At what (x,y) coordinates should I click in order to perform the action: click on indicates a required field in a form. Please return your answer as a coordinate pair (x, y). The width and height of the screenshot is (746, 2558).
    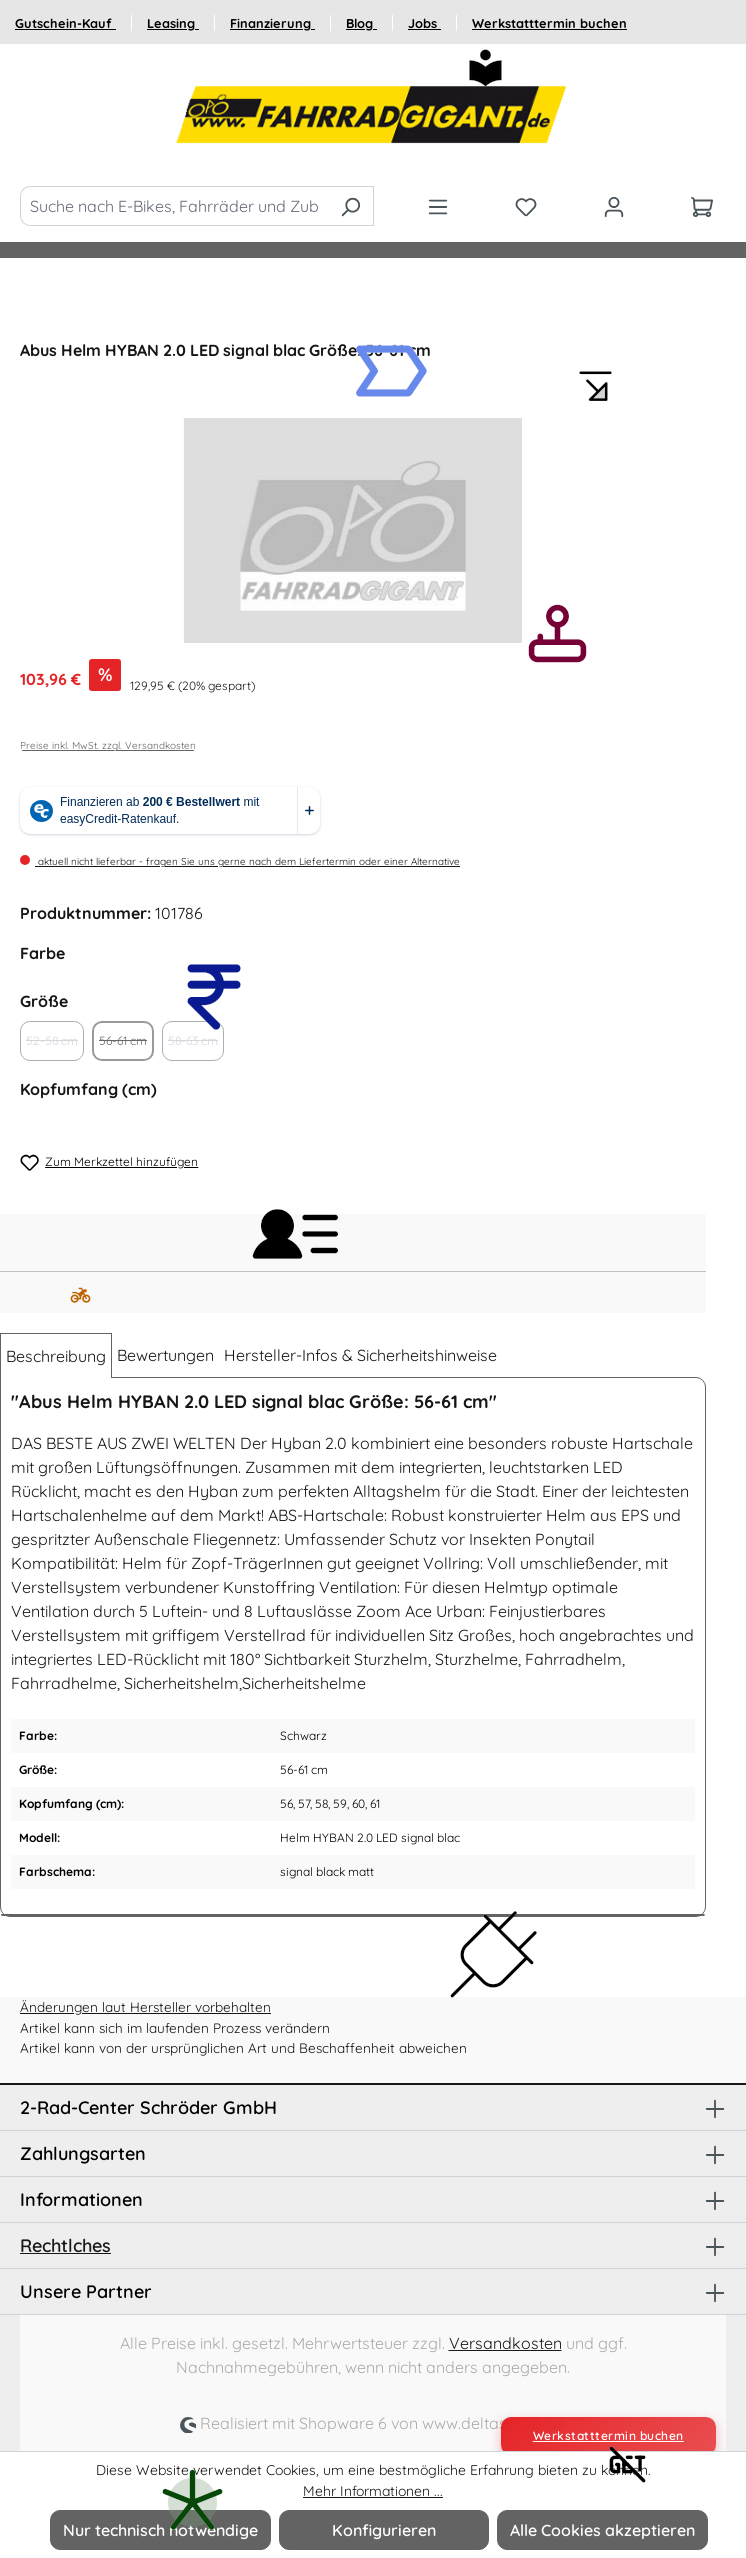
    Looking at the image, I should click on (192, 2502).